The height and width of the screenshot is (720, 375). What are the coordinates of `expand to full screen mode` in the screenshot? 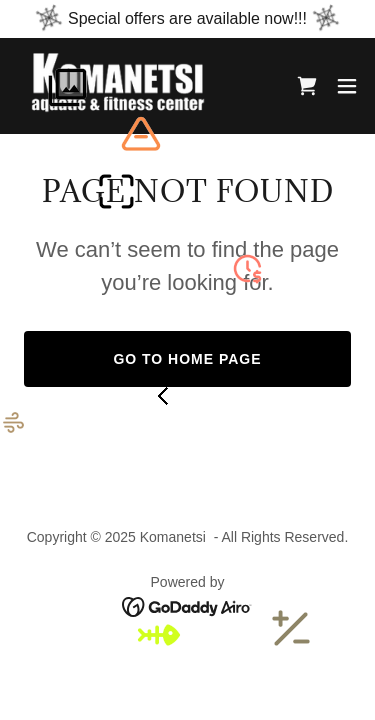 It's located at (116, 191).